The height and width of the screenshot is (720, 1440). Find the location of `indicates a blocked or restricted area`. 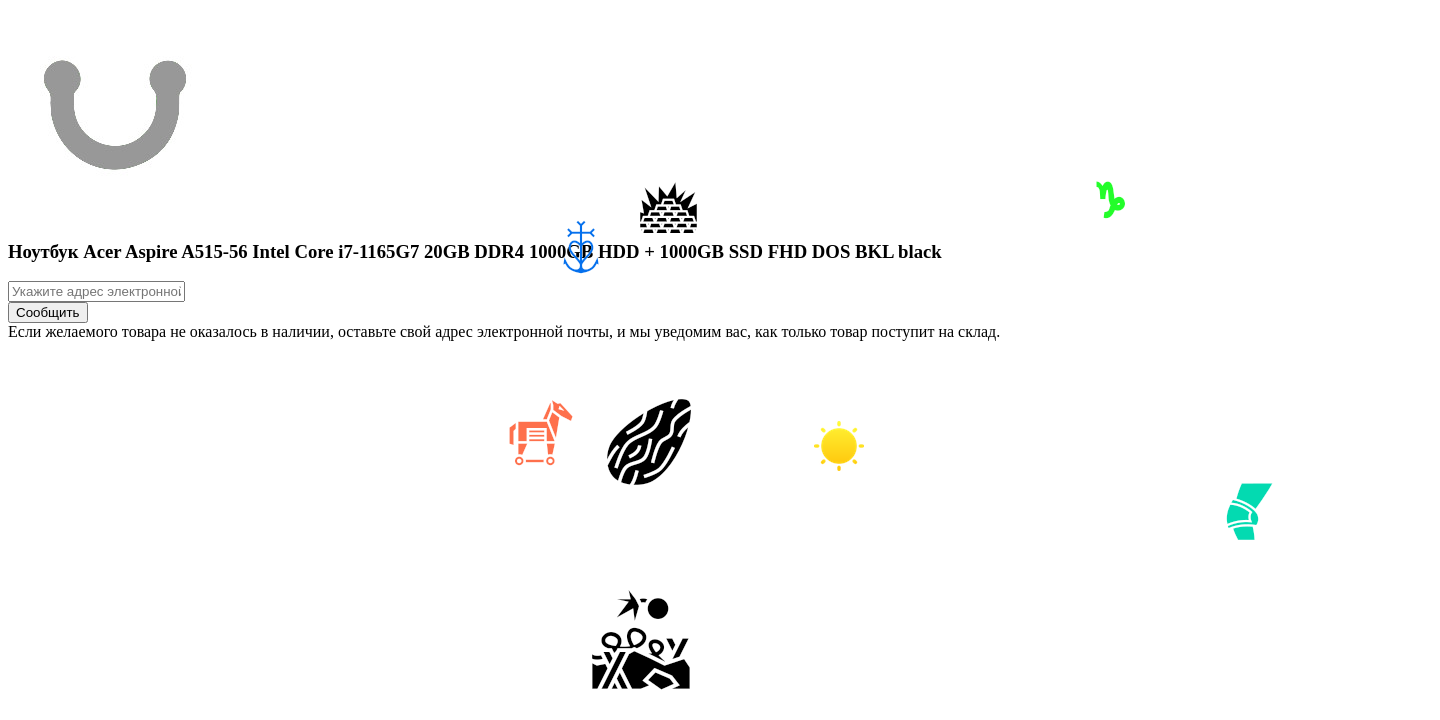

indicates a blocked or restricted area is located at coordinates (641, 640).